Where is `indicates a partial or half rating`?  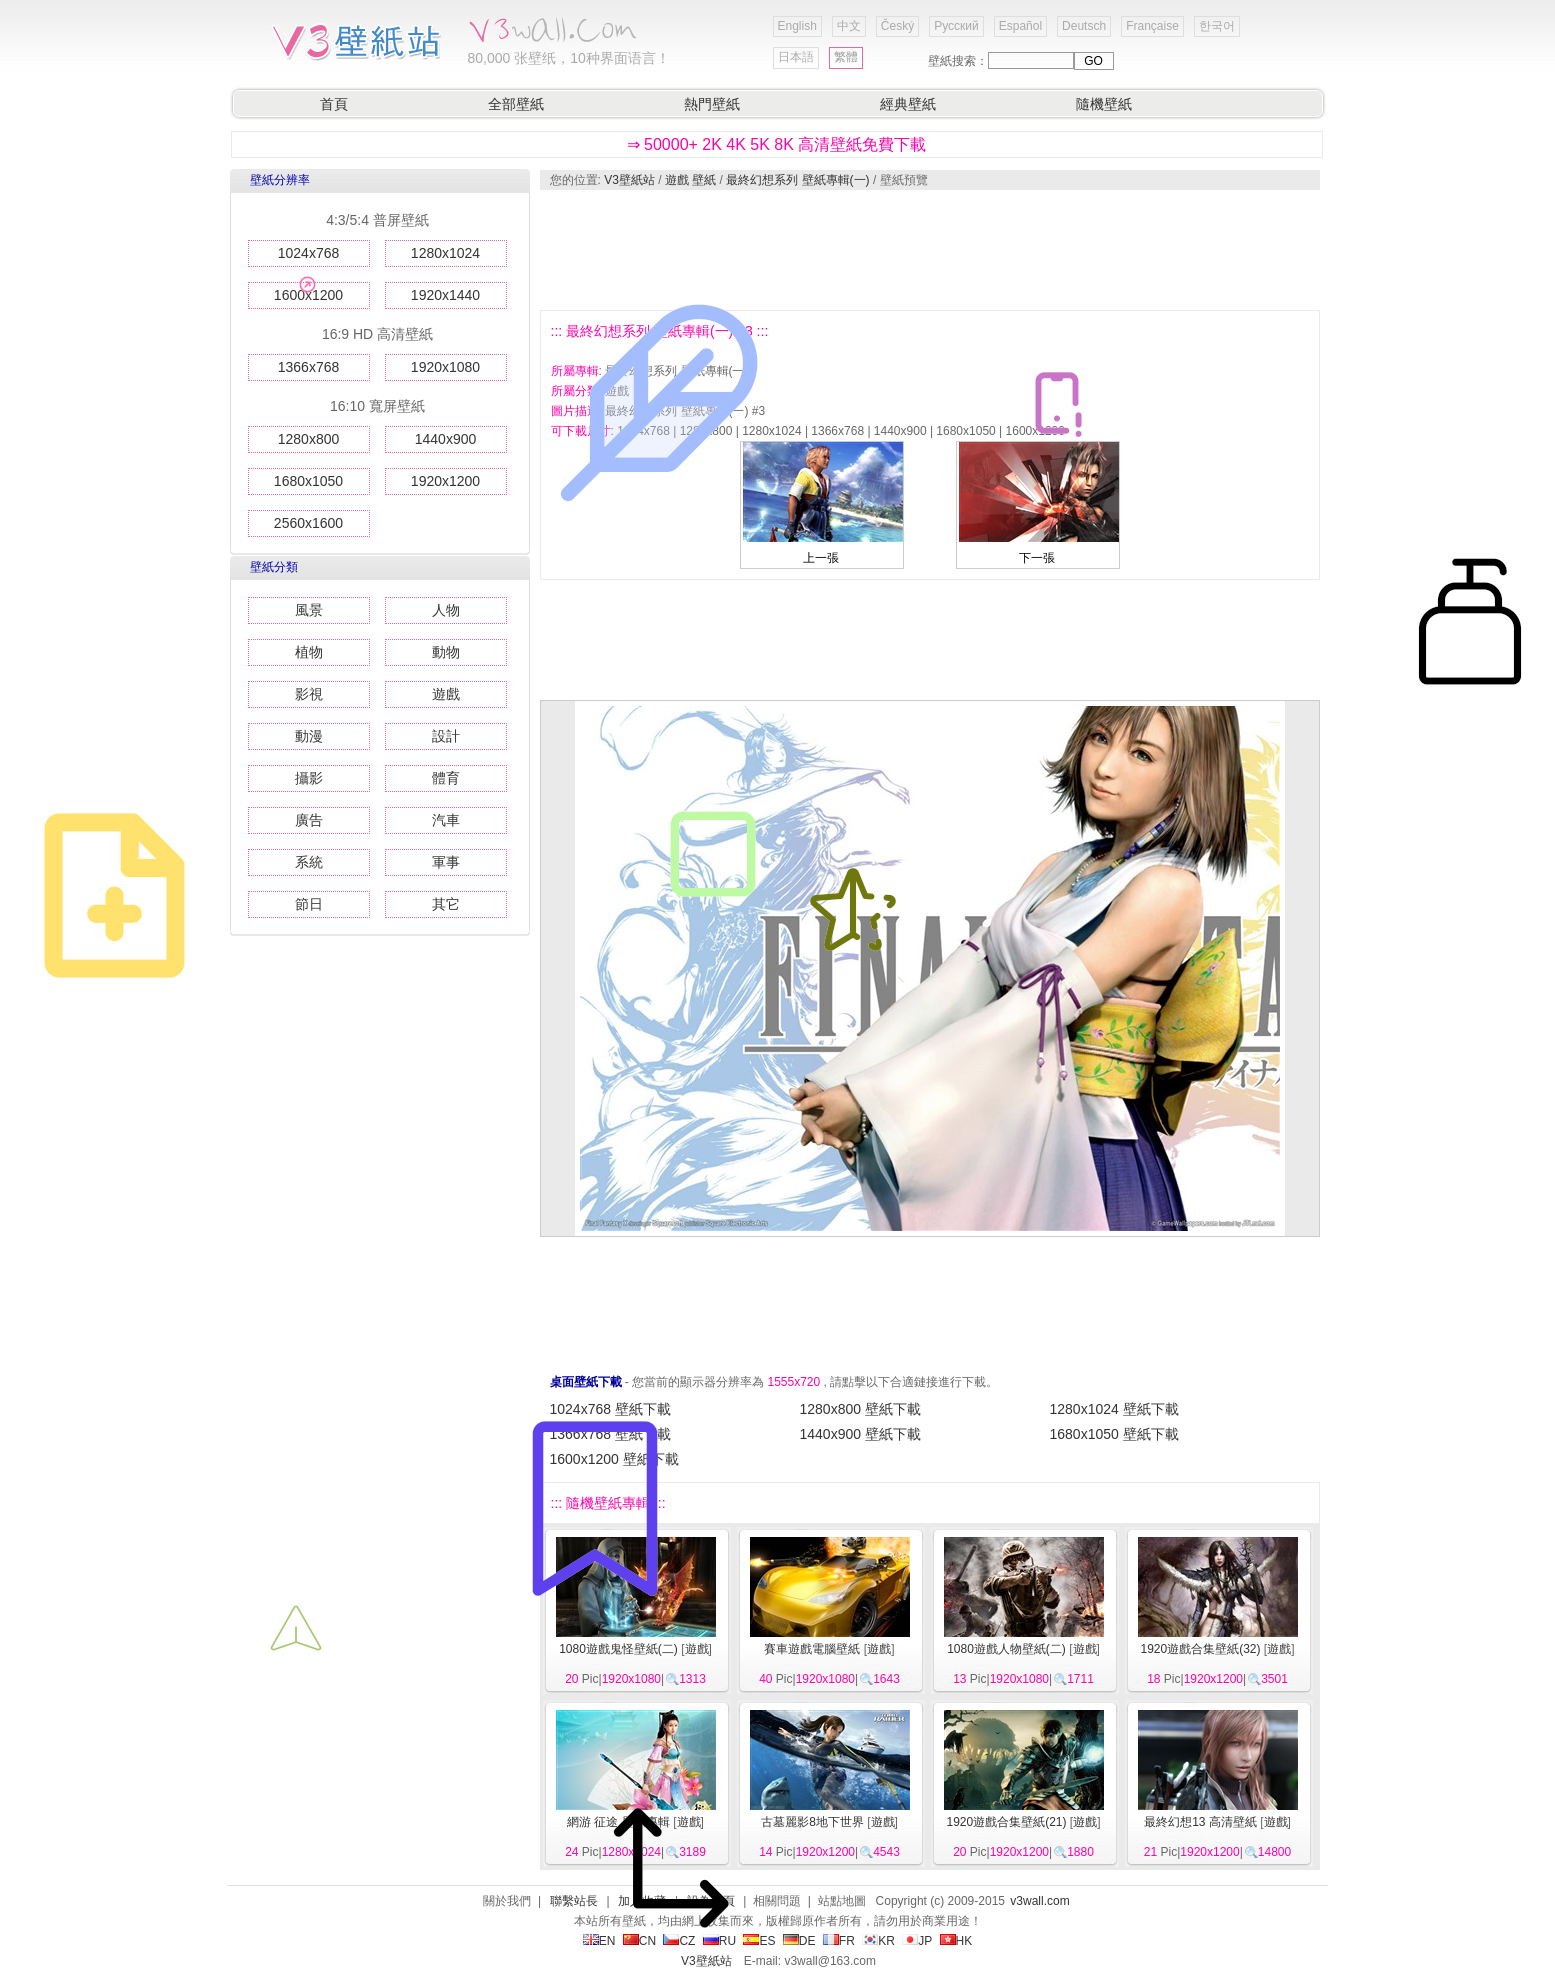 indicates a partial or half rating is located at coordinates (853, 911).